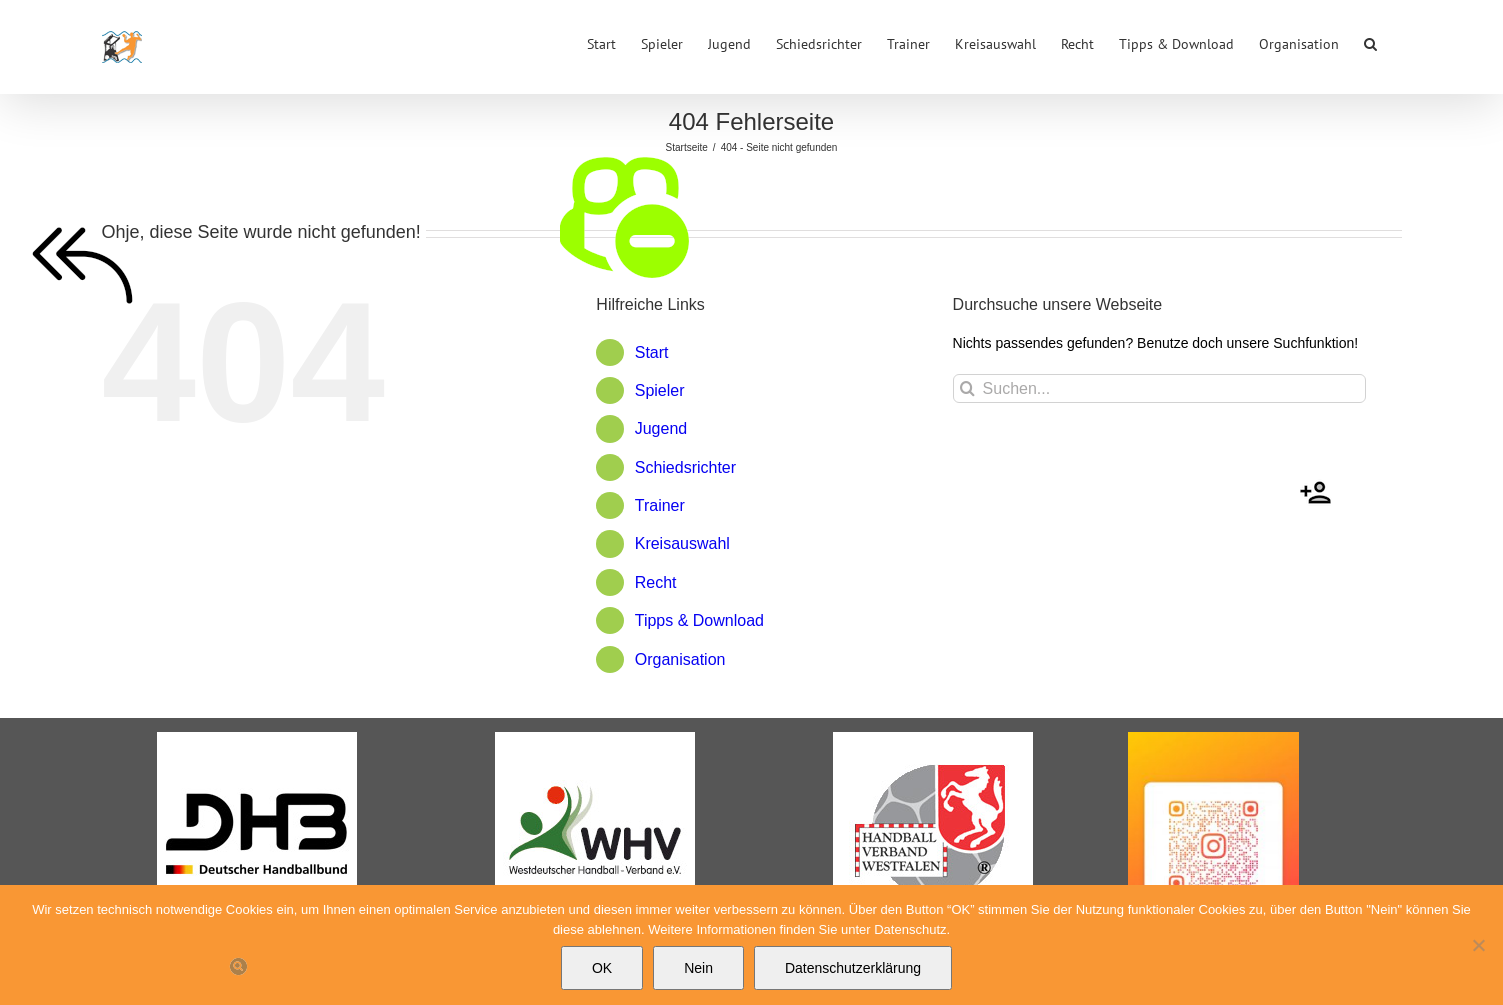 The image size is (1503, 1005). Describe the element at coordinates (238, 966) in the screenshot. I see `tap to search` at that location.